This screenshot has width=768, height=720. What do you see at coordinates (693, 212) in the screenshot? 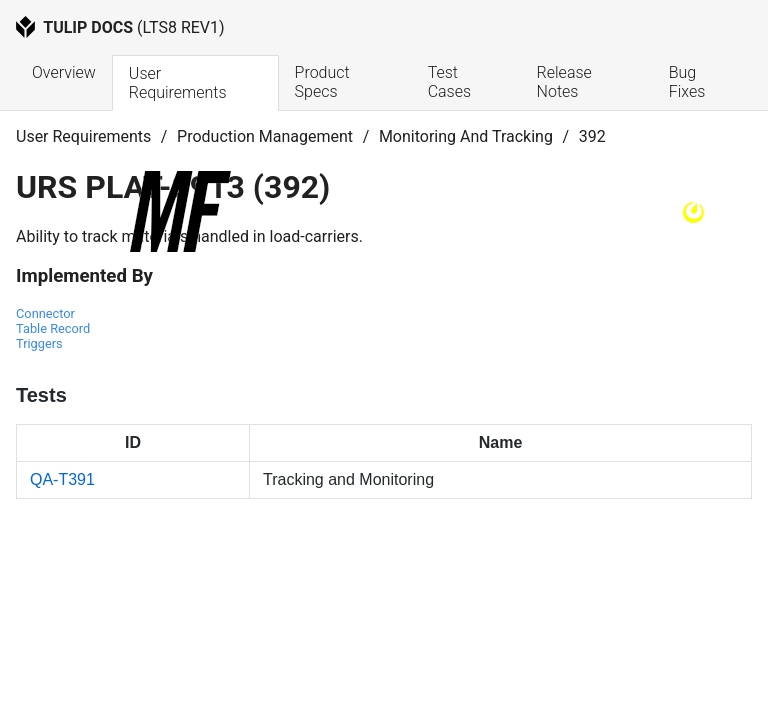
I see `open Mattermost messaging app` at bounding box center [693, 212].